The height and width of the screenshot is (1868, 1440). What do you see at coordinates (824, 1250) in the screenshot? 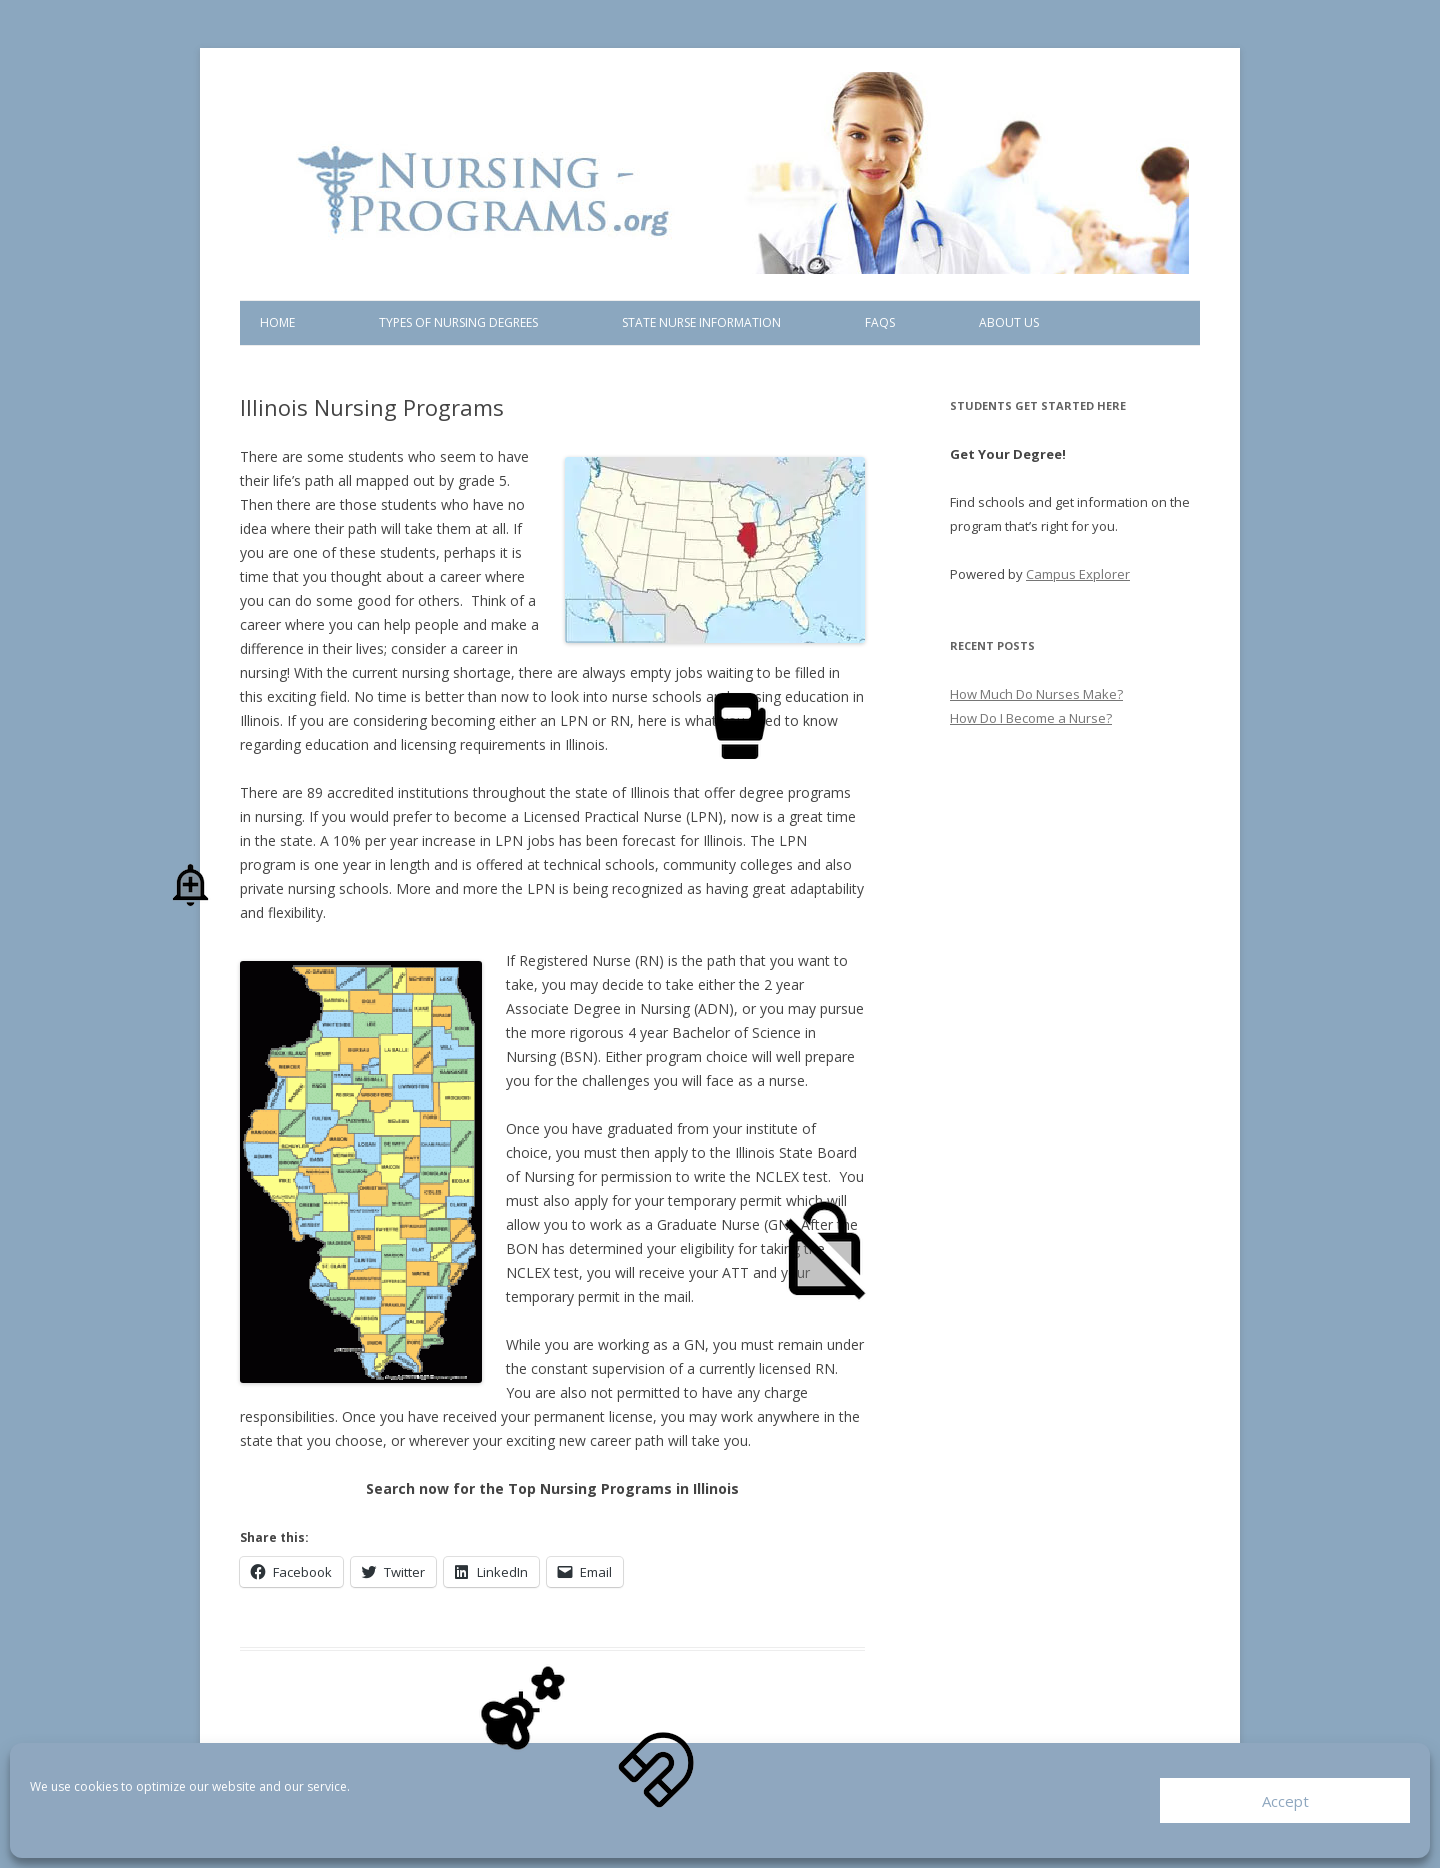
I see `indicates an unencrypted or insecure connection` at bounding box center [824, 1250].